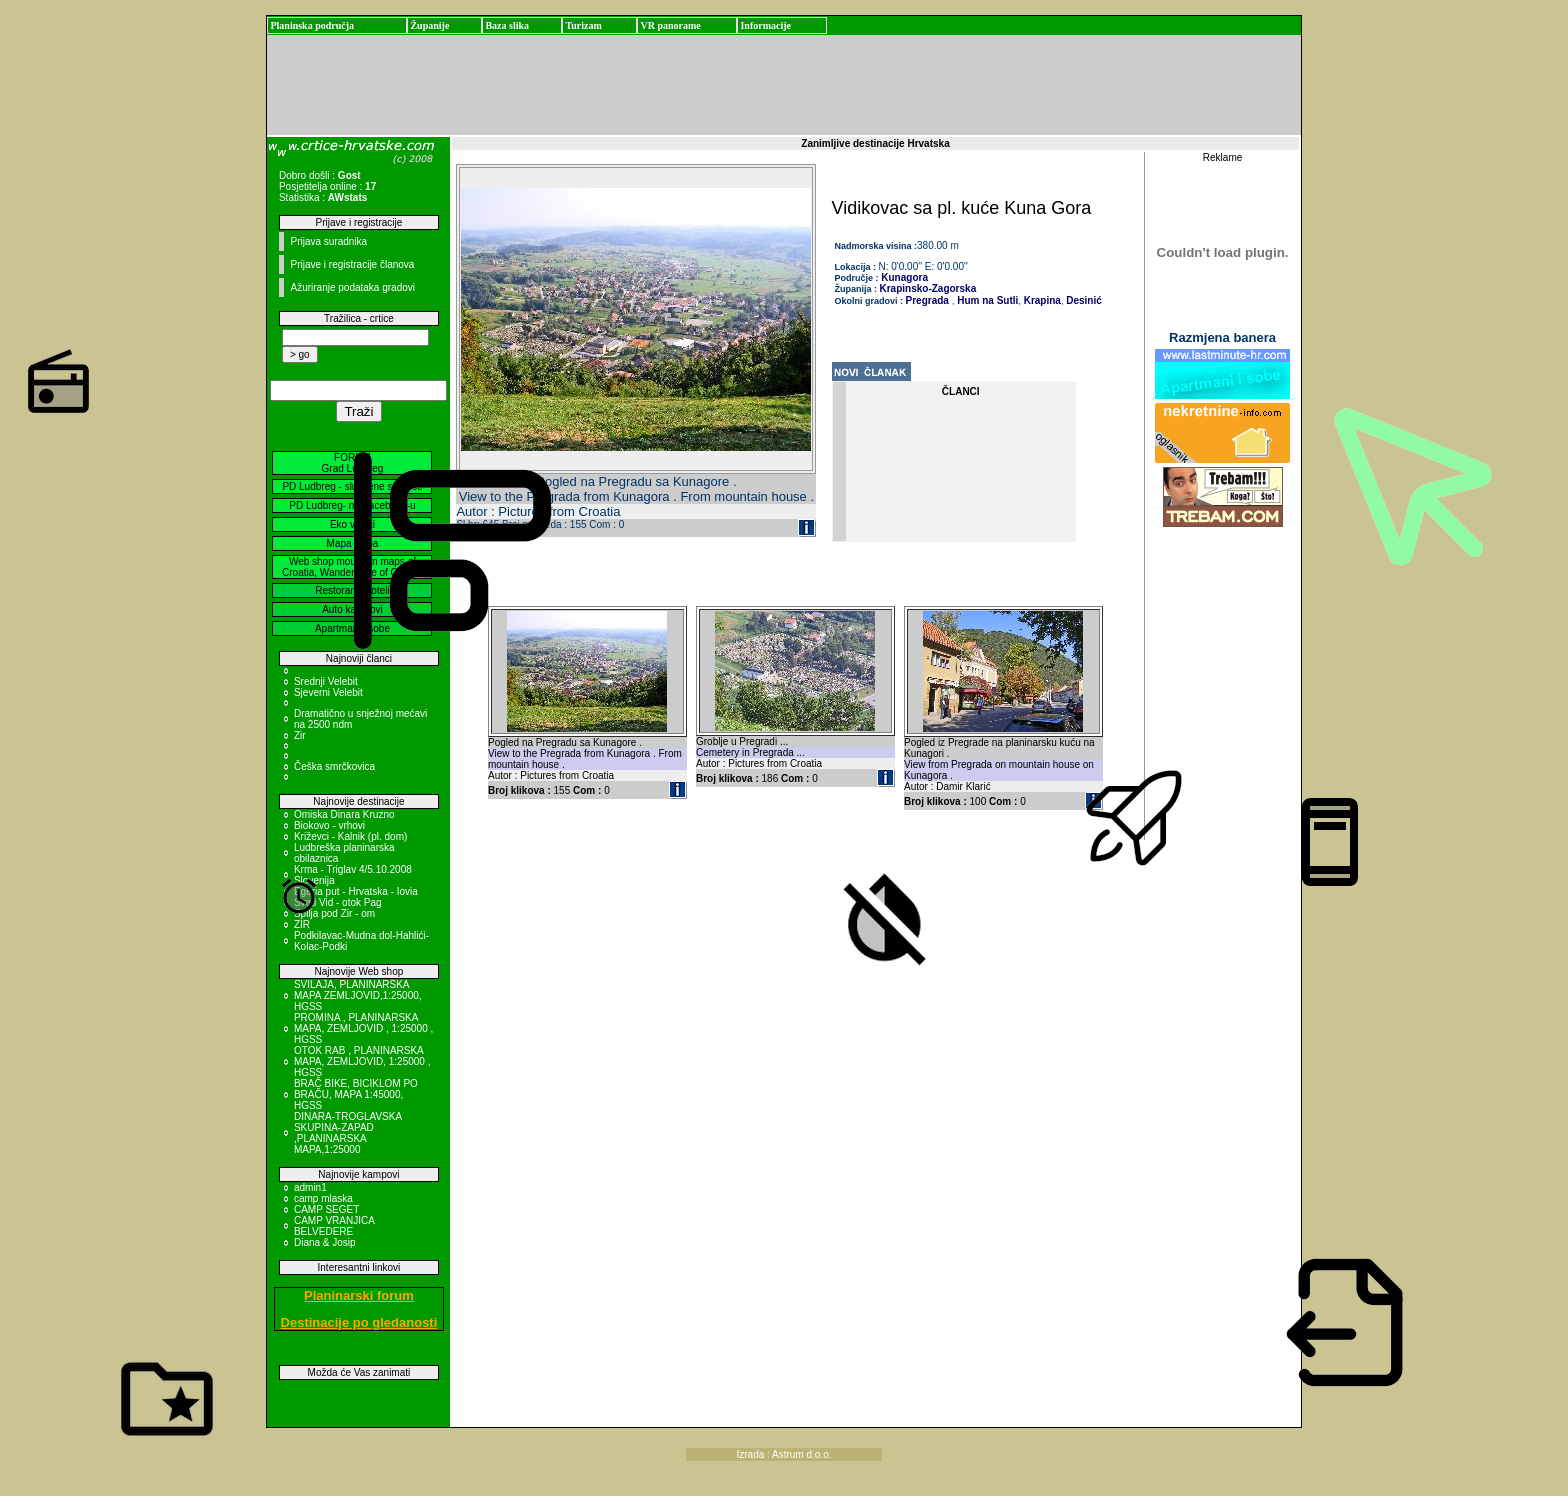 Image resolution: width=1568 pixels, height=1496 pixels. Describe the element at coordinates (1136, 816) in the screenshot. I see `launch or deploy a new project` at that location.